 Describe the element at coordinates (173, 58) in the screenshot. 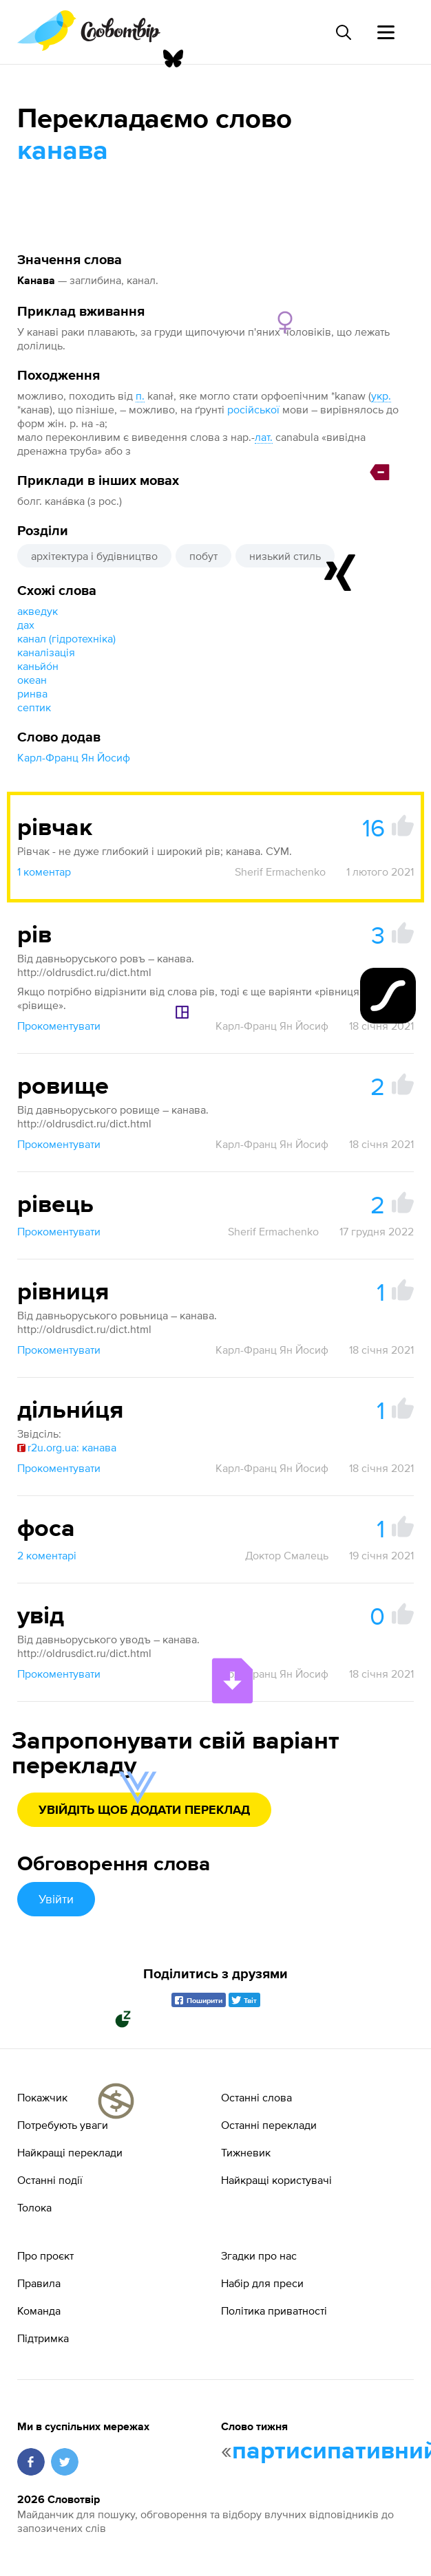

I see `open the Bluesky app` at that location.